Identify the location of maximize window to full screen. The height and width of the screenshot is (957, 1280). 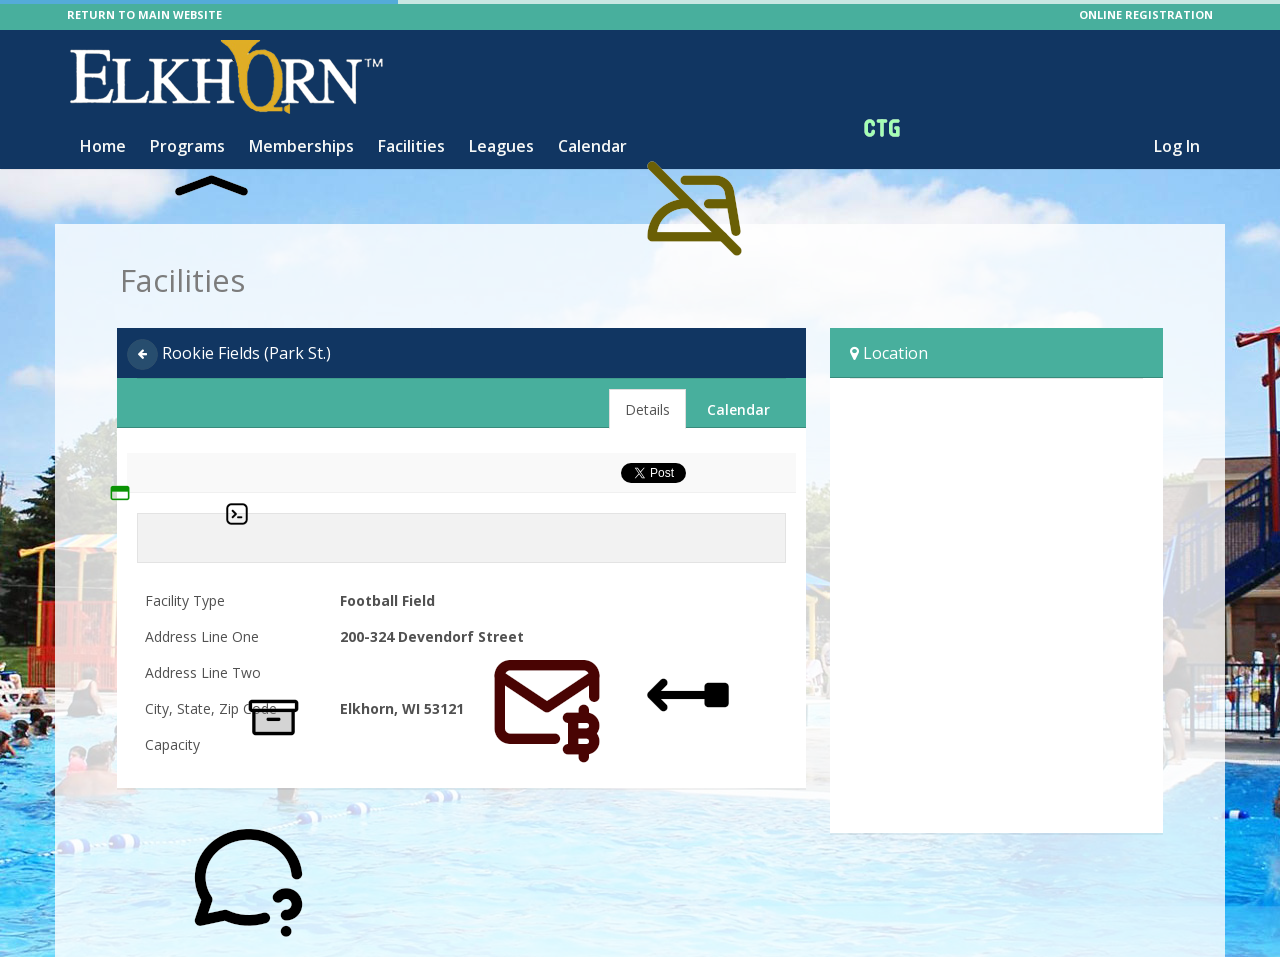
(120, 493).